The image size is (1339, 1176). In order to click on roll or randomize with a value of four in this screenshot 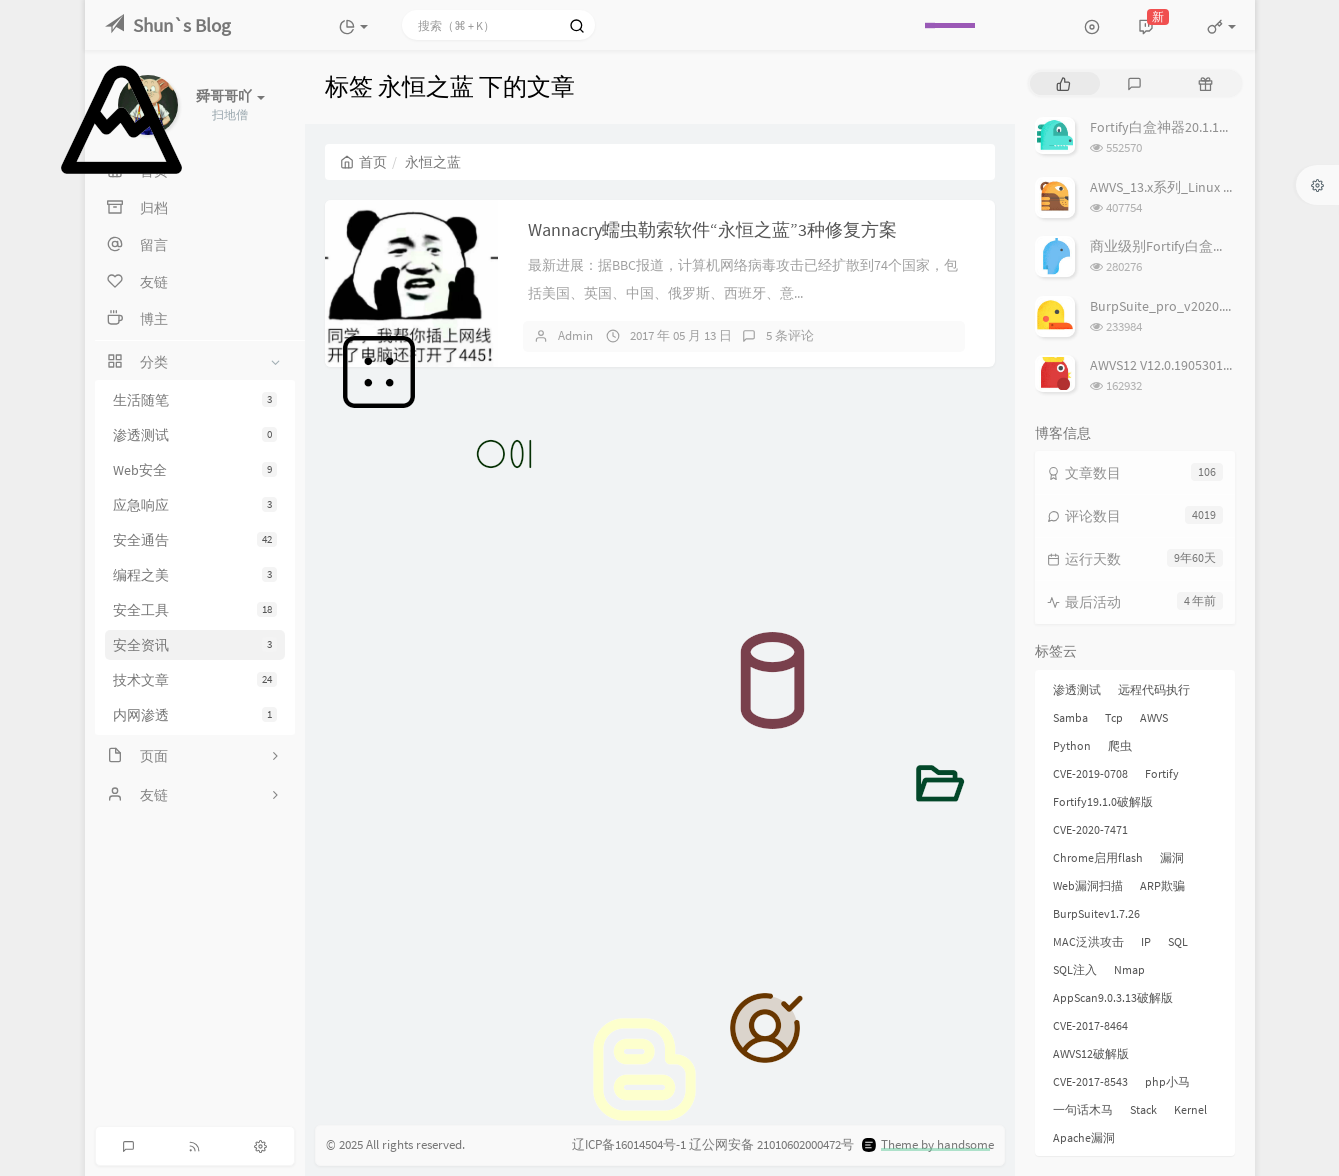, I will do `click(379, 372)`.